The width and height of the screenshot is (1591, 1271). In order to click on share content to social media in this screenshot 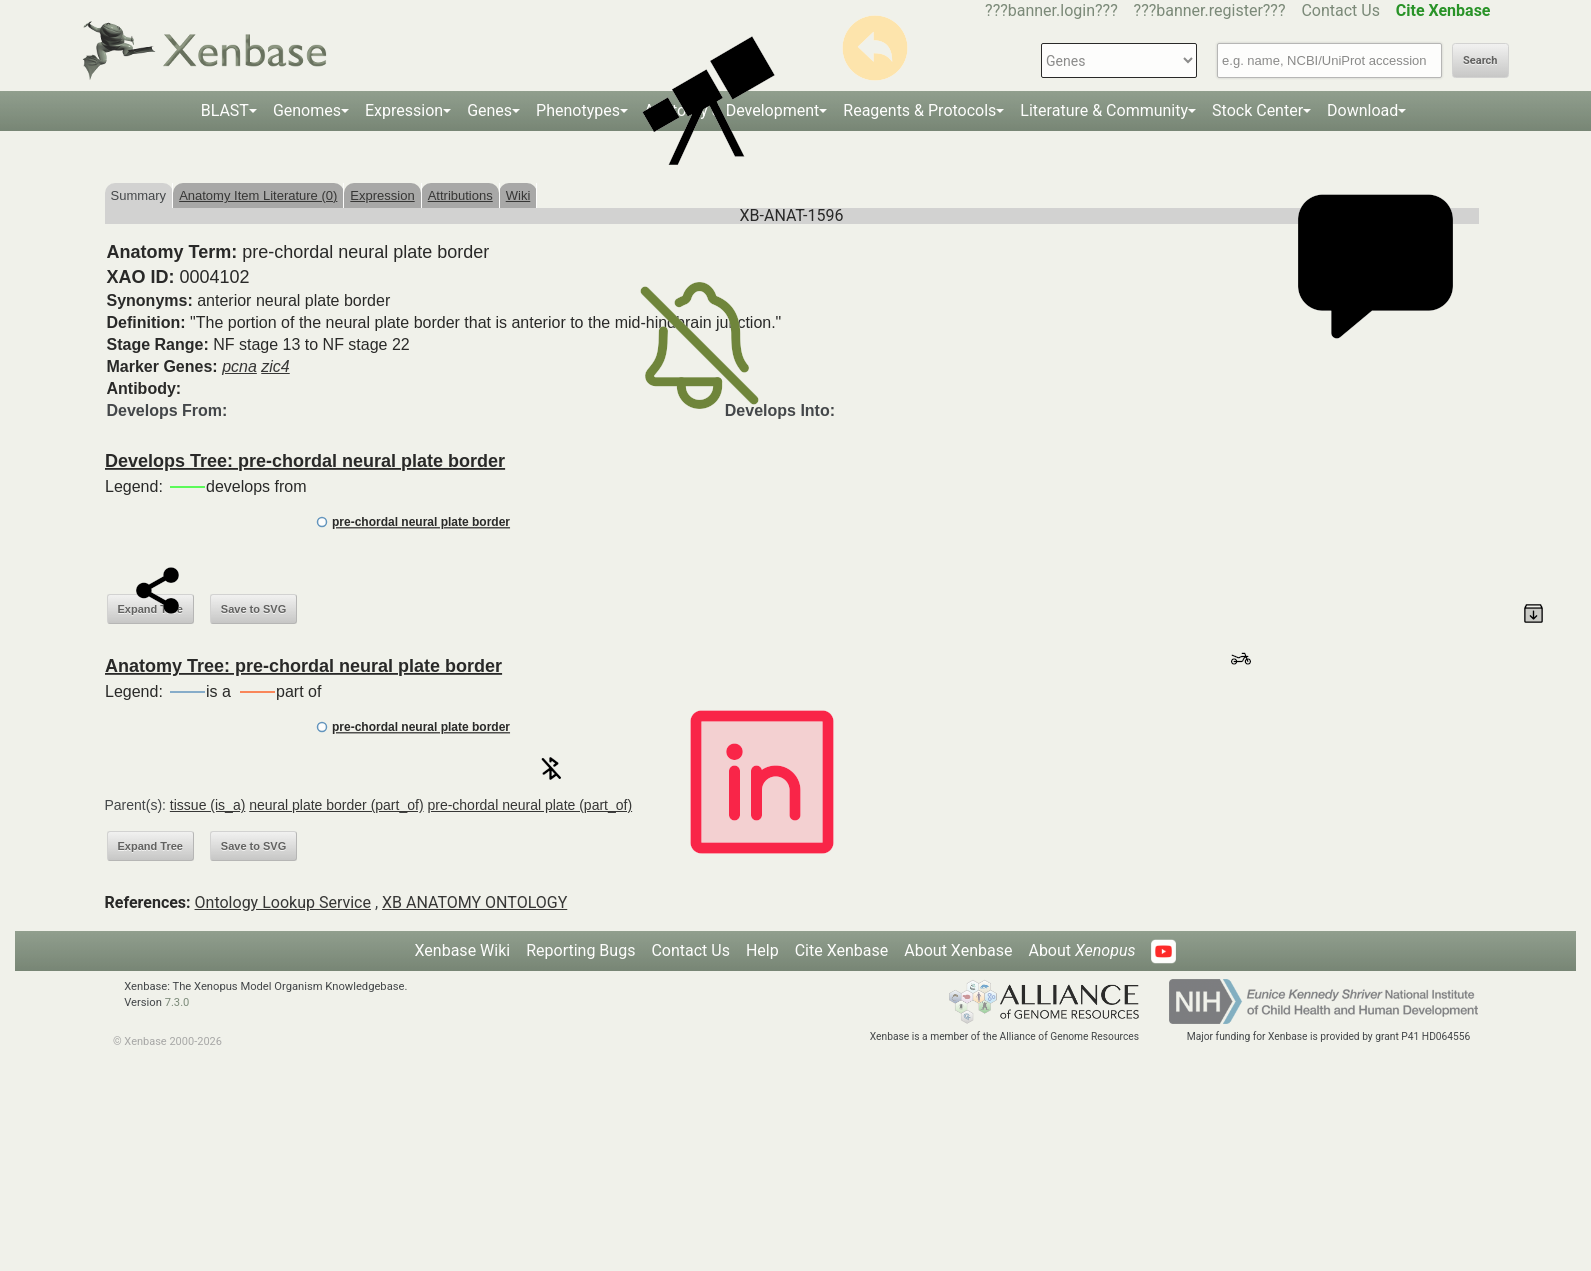, I will do `click(157, 590)`.